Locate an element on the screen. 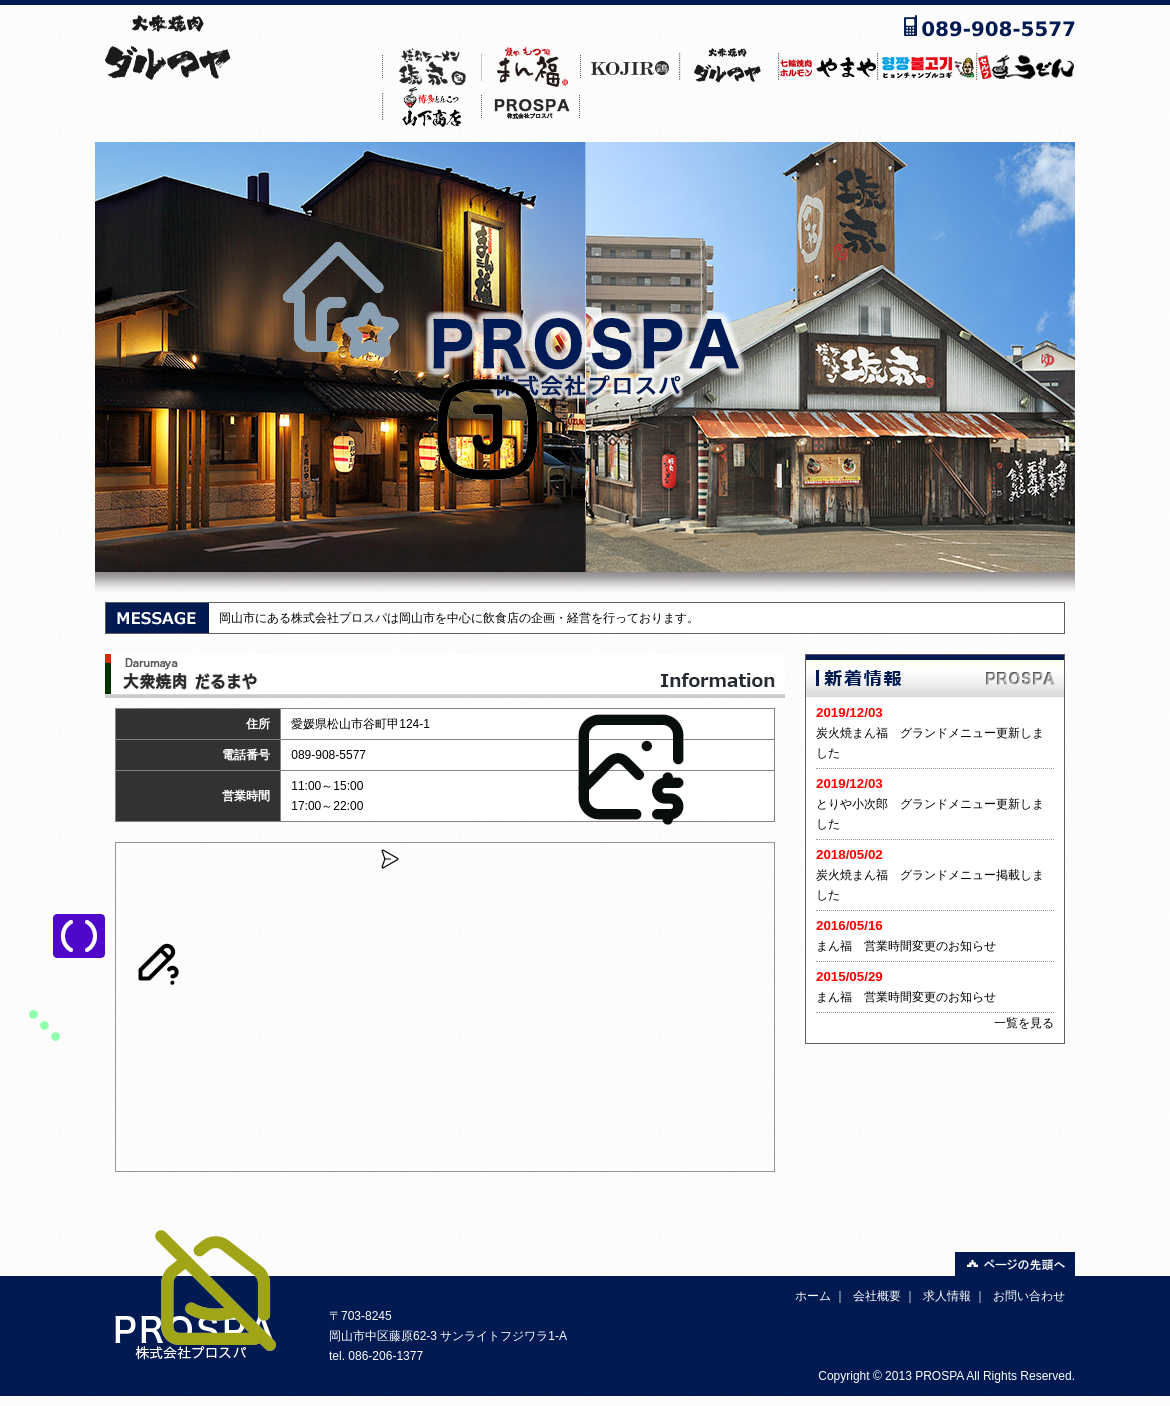  mark a location as favorite is located at coordinates (338, 297).